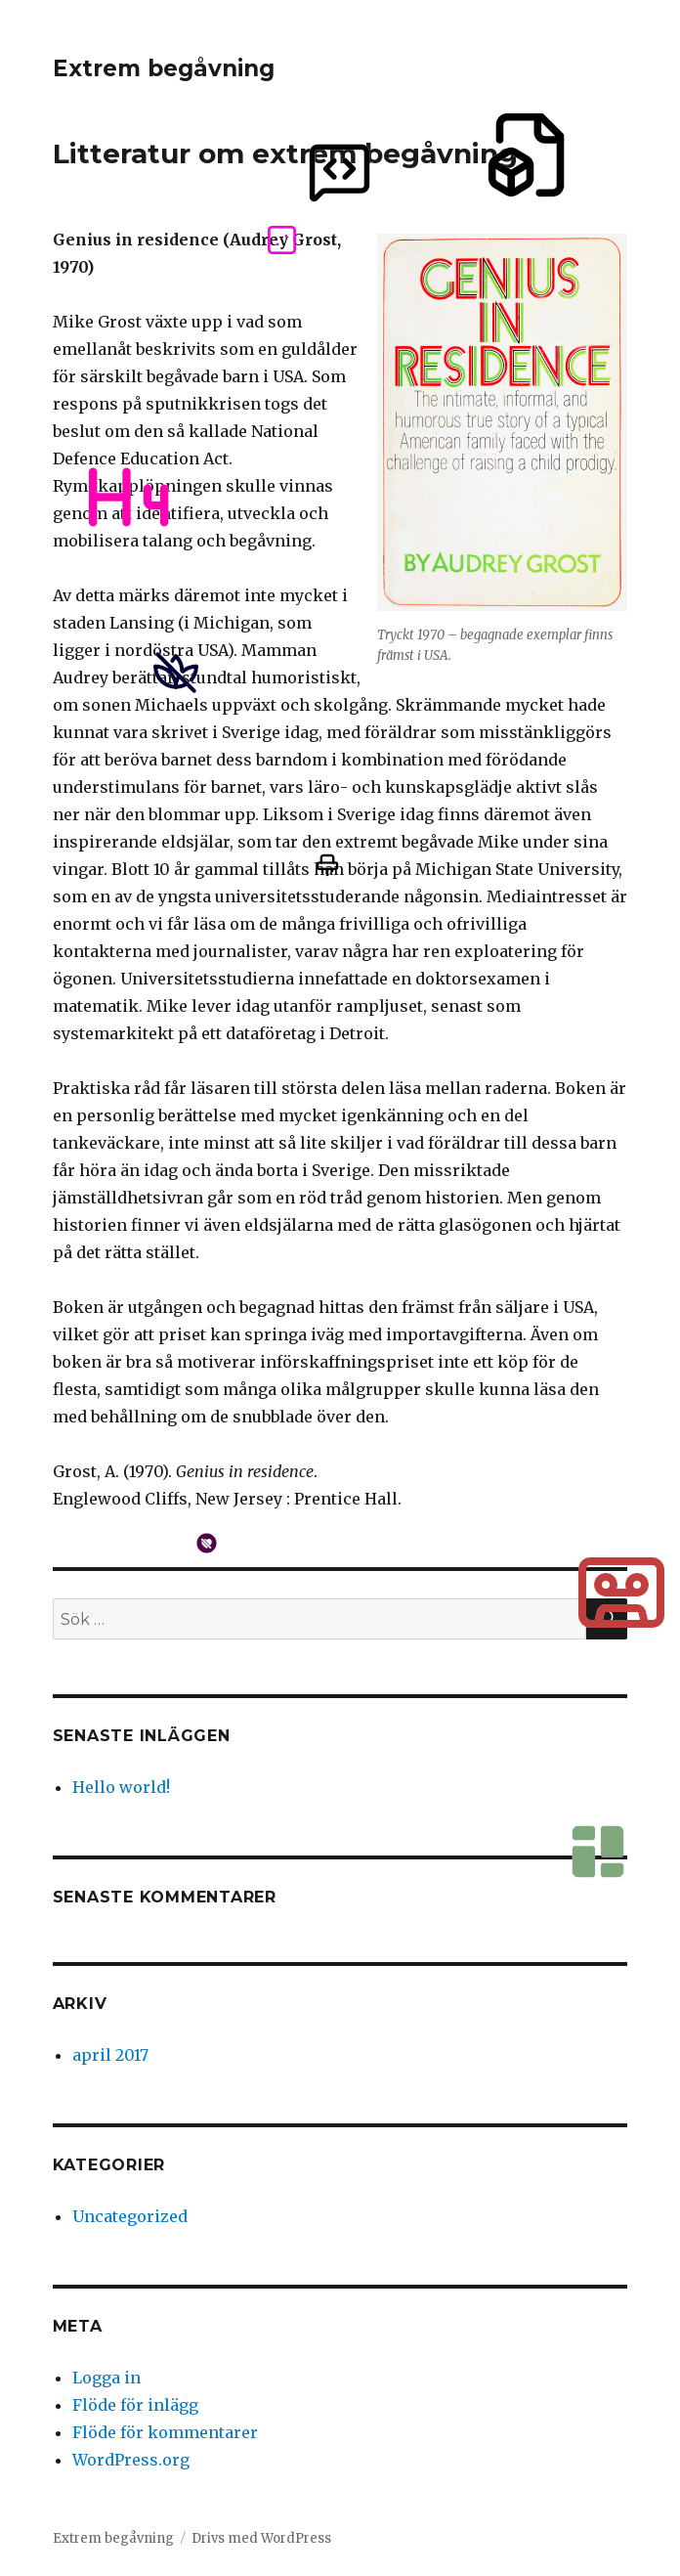 This screenshot has width=680, height=2576. I want to click on view code snippets in chat, so click(339, 171).